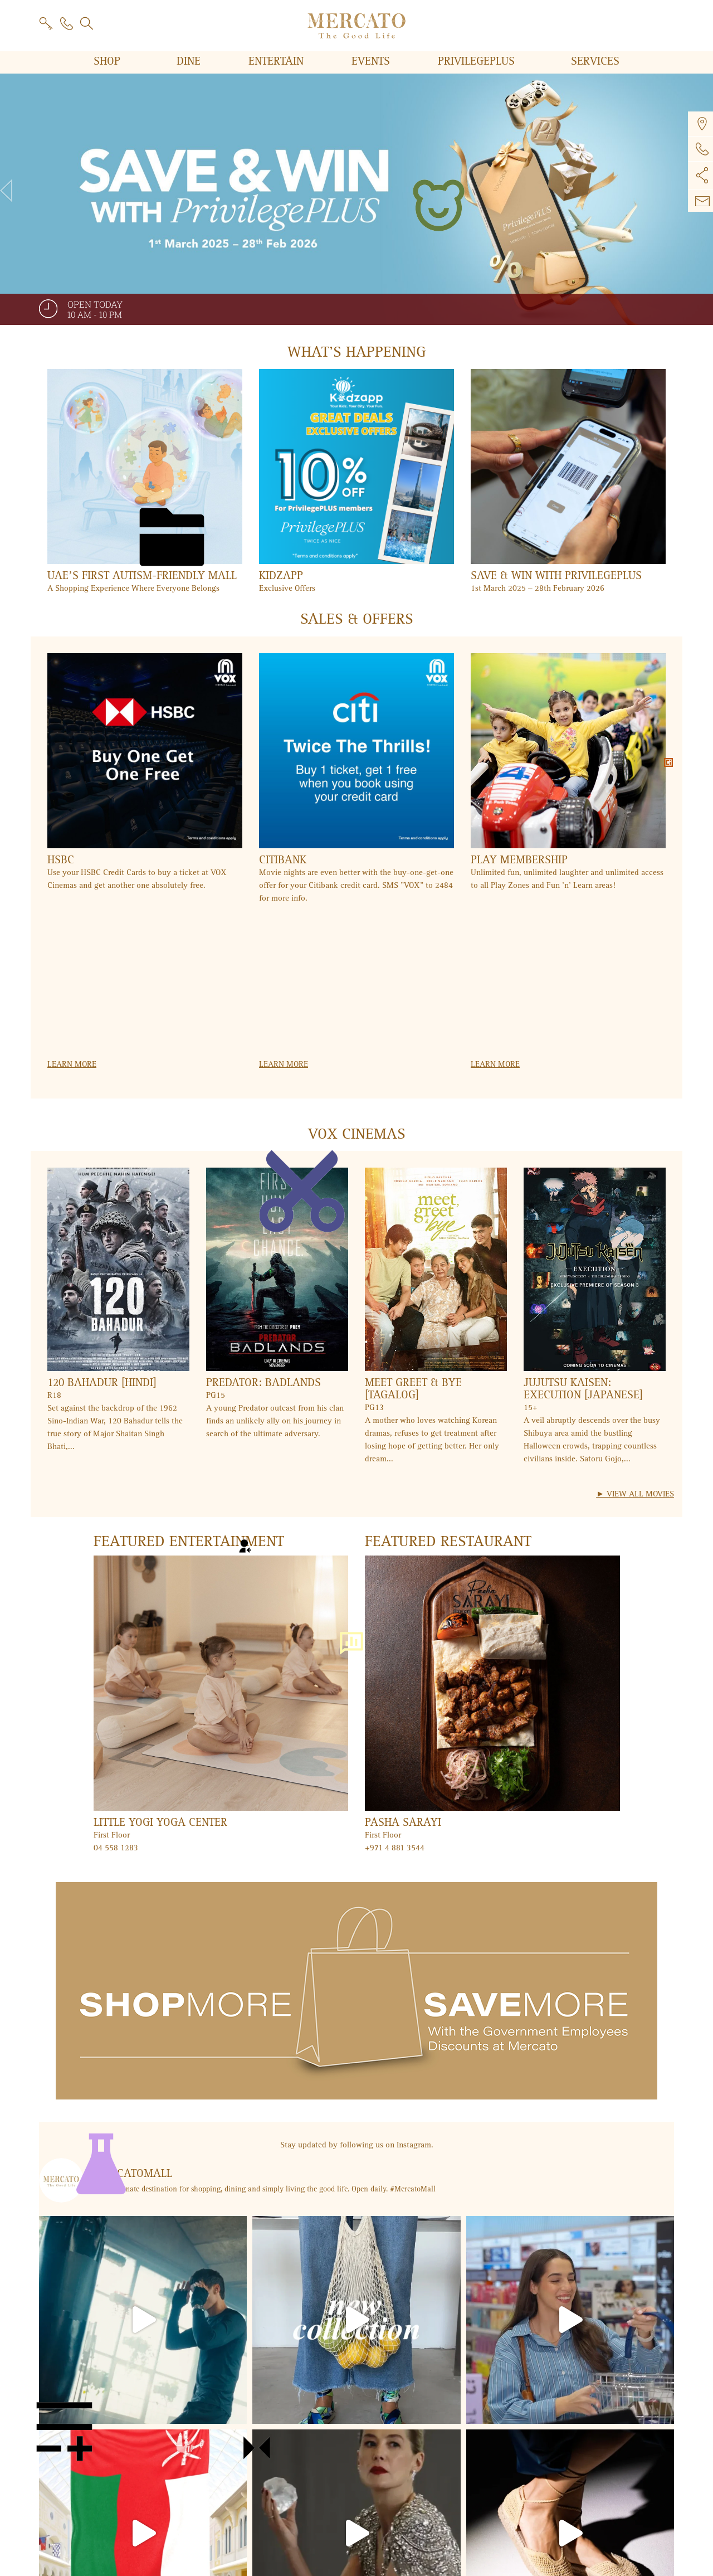  I want to click on add a new menu item, so click(64, 2427).